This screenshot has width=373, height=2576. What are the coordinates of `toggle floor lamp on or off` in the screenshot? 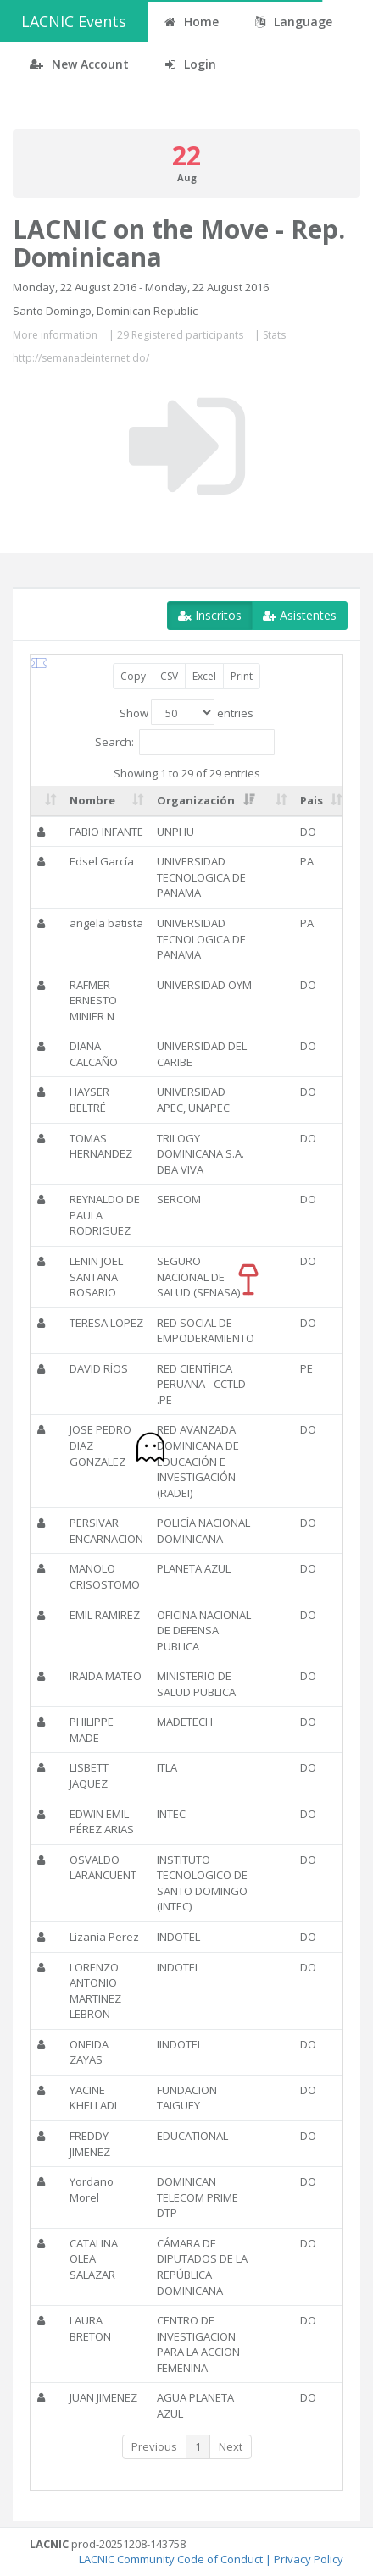 It's located at (248, 1280).